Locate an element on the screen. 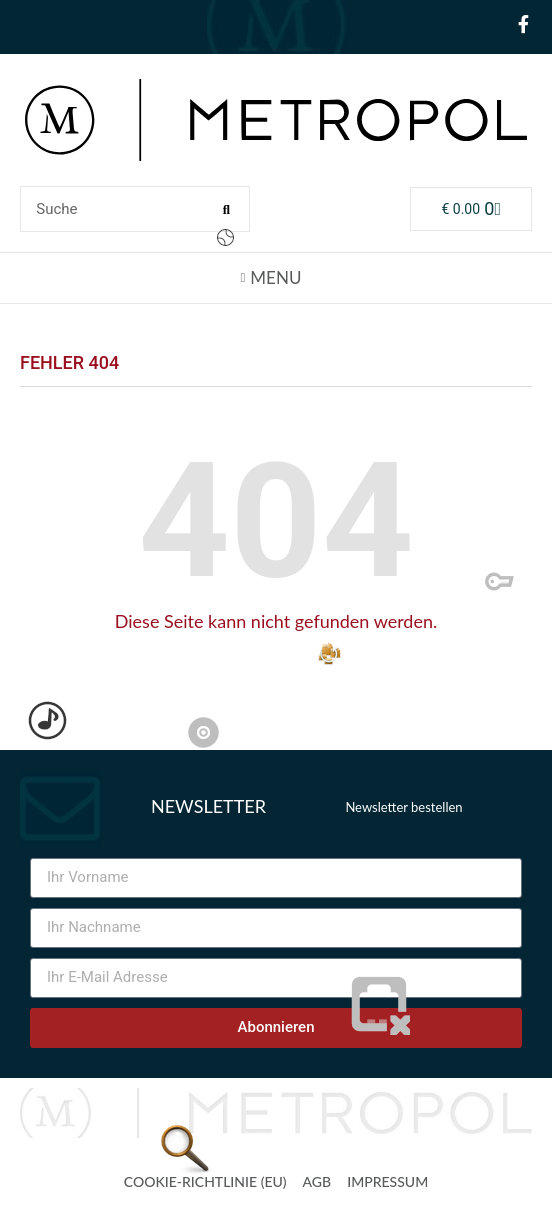 The width and height of the screenshot is (552, 1216). check for available software updates is located at coordinates (329, 652).